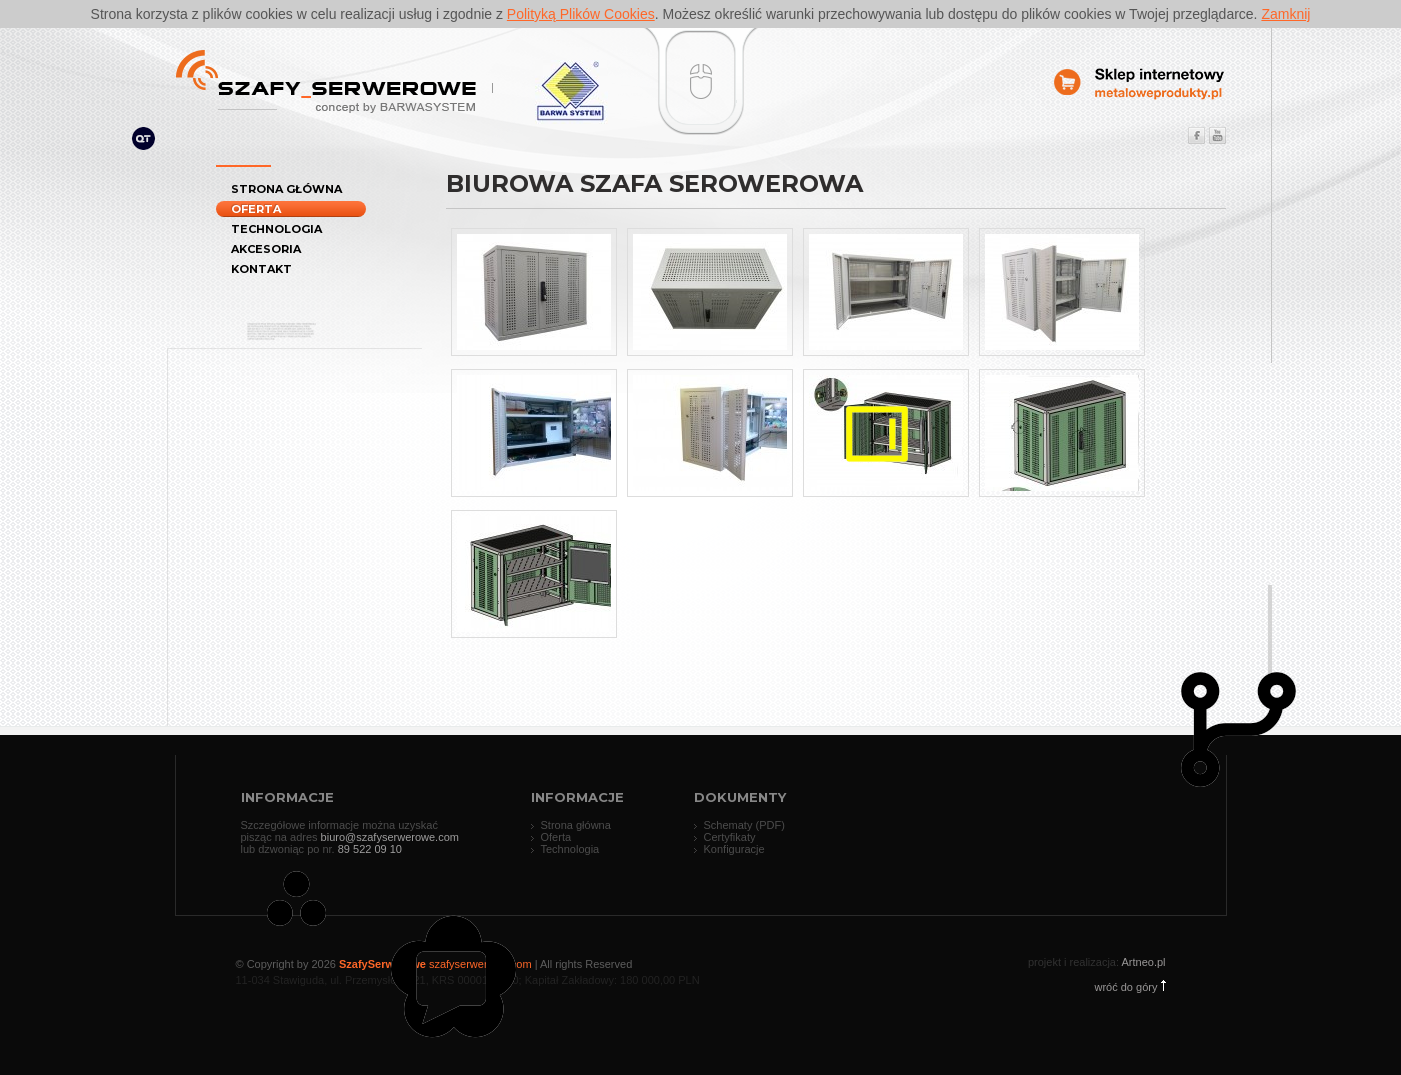 Image resolution: width=1401 pixels, height=1075 pixels. Describe the element at coordinates (296, 898) in the screenshot. I see `open asana project management app` at that location.